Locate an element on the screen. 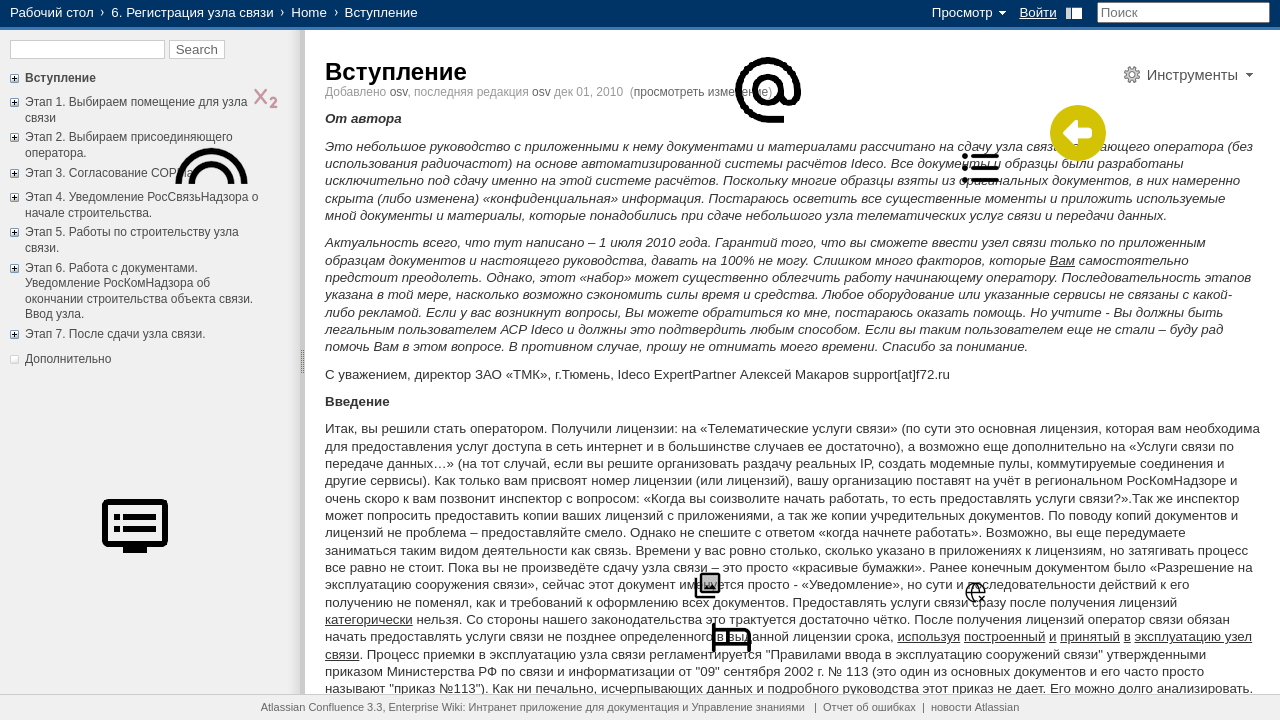  access DVR or recorded content is located at coordinates (135, 526).